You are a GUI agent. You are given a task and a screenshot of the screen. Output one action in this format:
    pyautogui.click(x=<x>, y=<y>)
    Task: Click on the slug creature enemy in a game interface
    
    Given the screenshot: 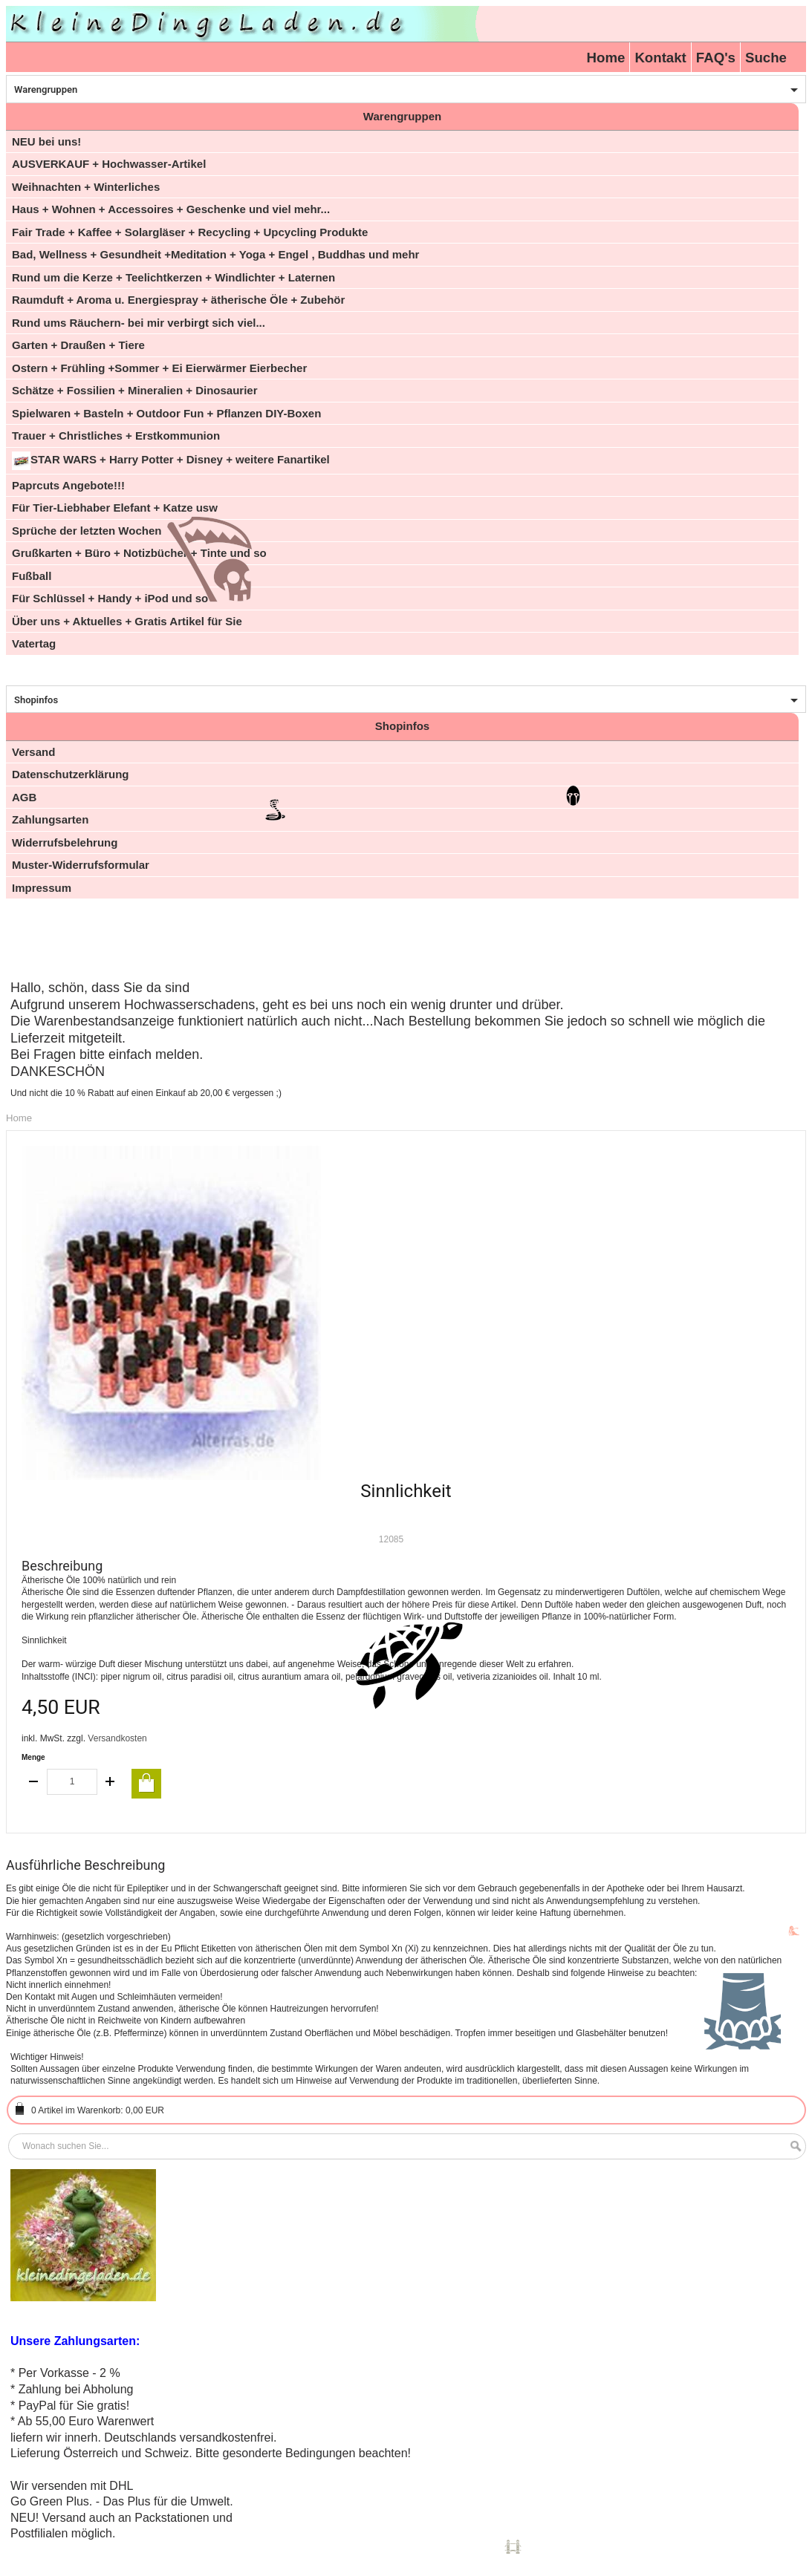 What is the action you would take?
    pyautogui.click(x=794, y=1931)
    